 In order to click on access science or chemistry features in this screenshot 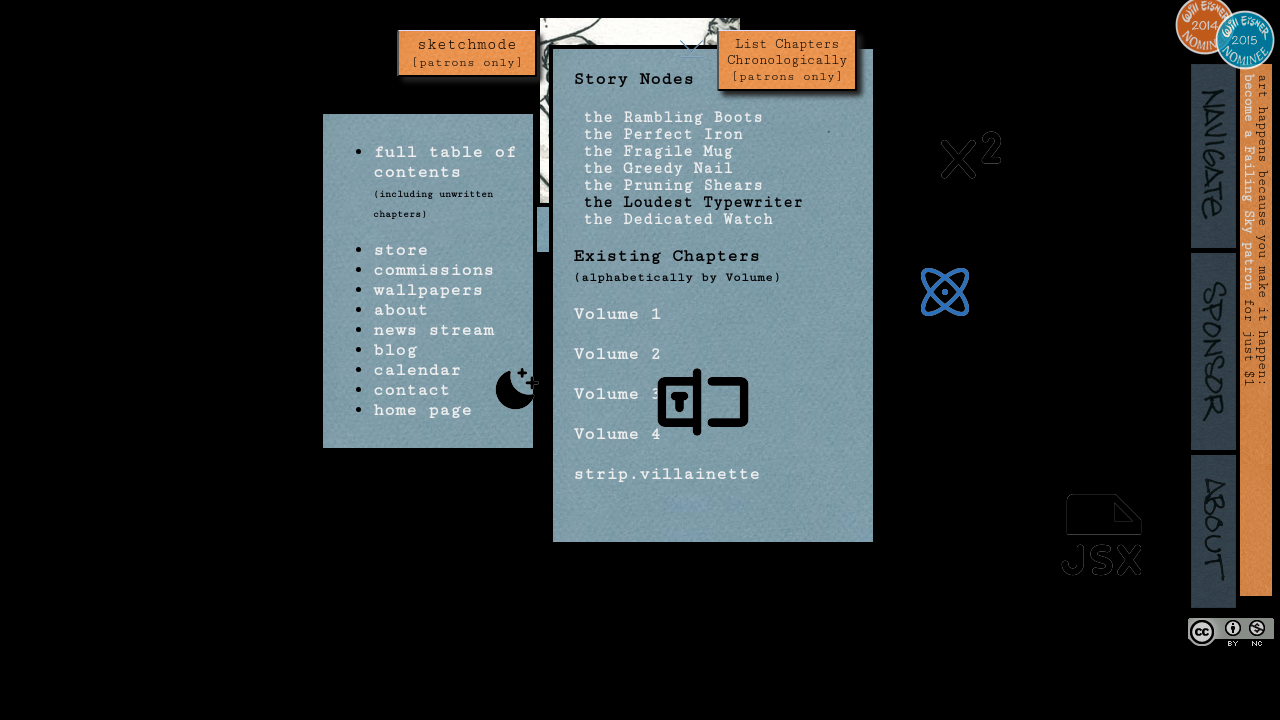, I will do `click(945, 292)`.